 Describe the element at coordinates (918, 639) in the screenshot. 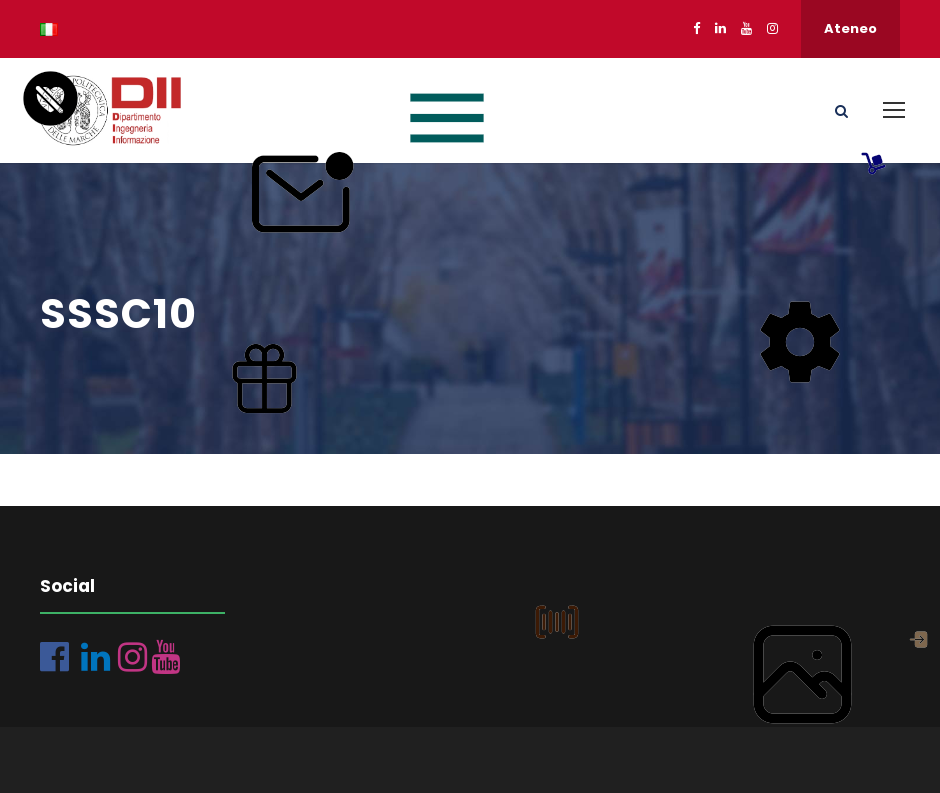

I see `log in to your account` at that location.